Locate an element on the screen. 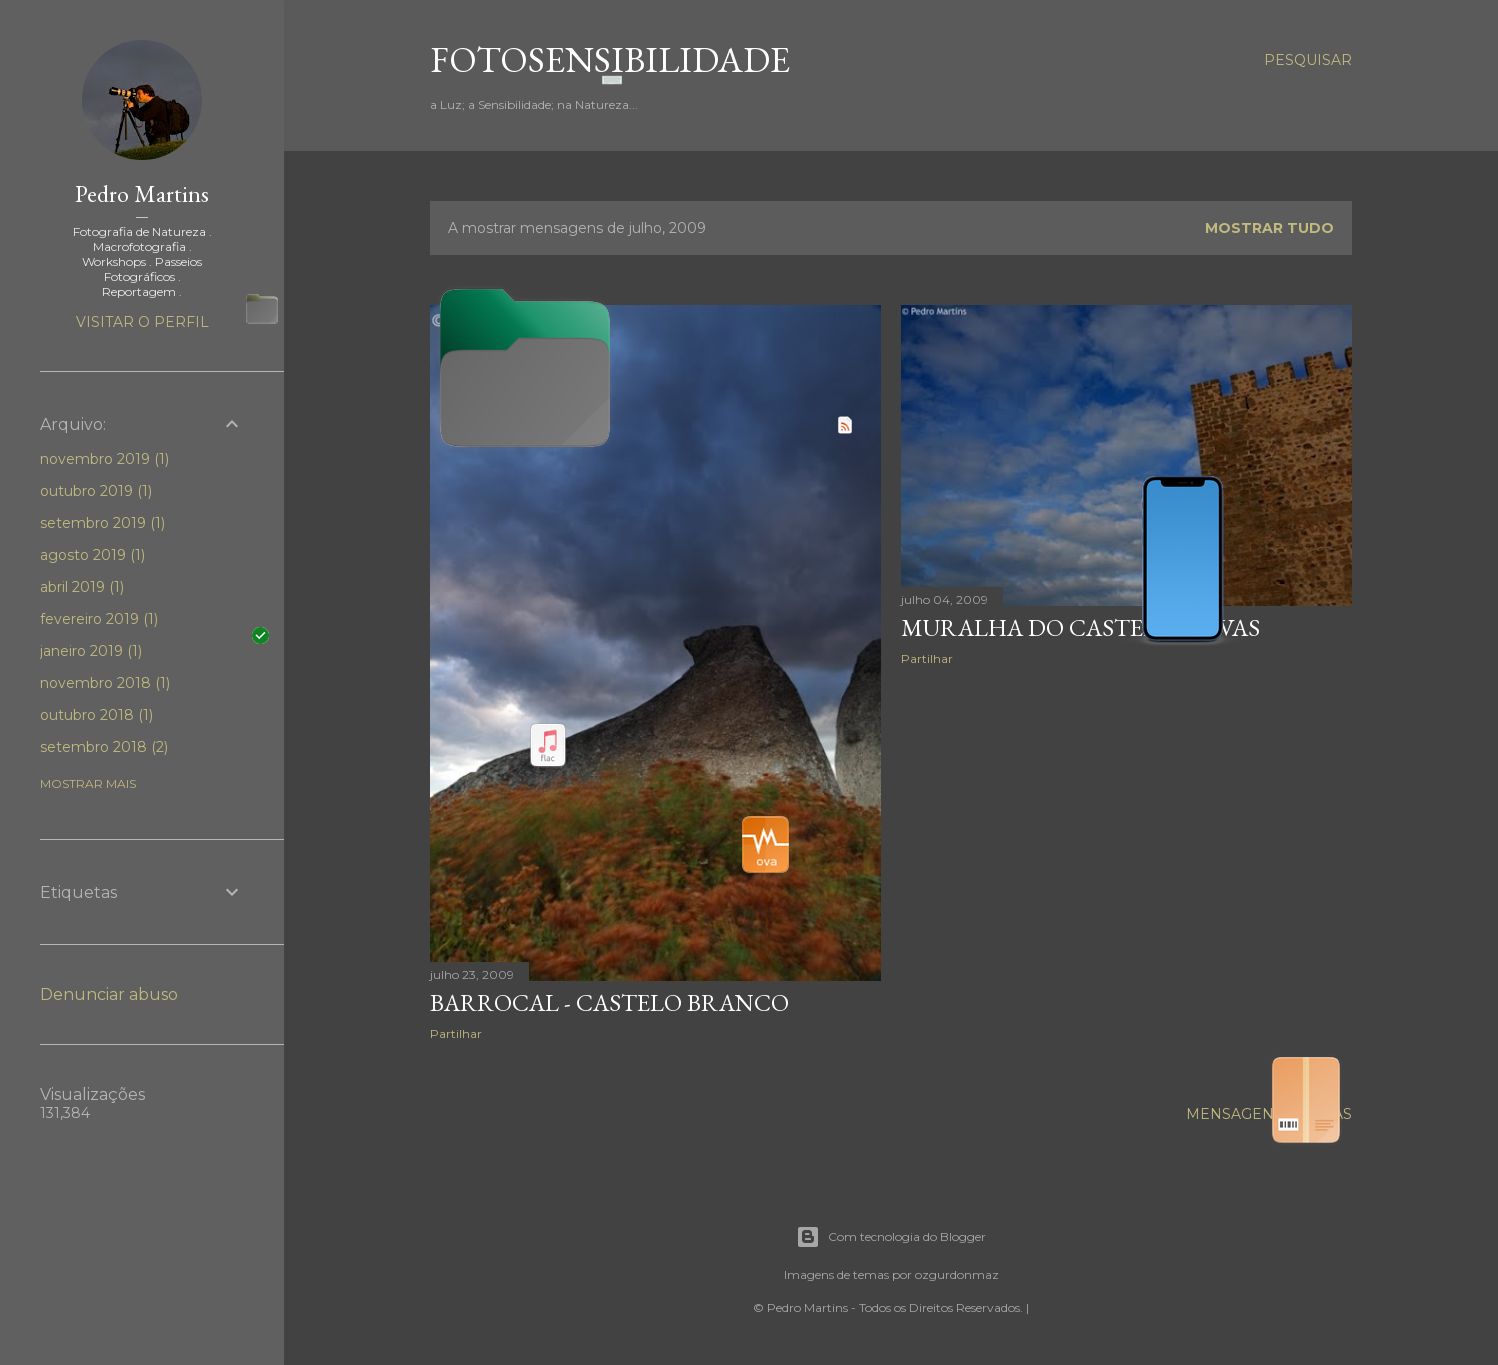 This screenshot has width=1498, height=1365. confirm or approve an action is located at coordinates (260, 635).